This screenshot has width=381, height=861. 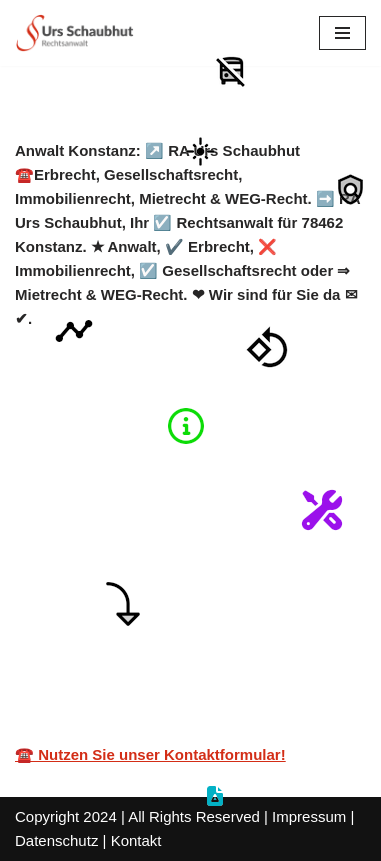 I want to click on view privacy policy or terms, so click(x=350, y=189).